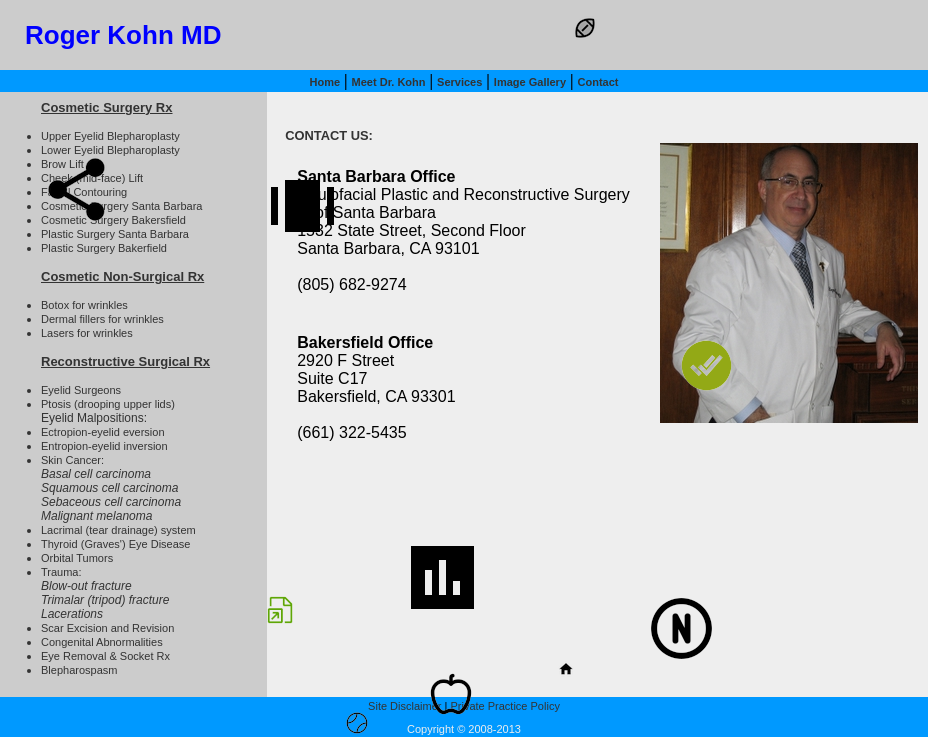  I want to click on access football or sports content, so click(585, 28).